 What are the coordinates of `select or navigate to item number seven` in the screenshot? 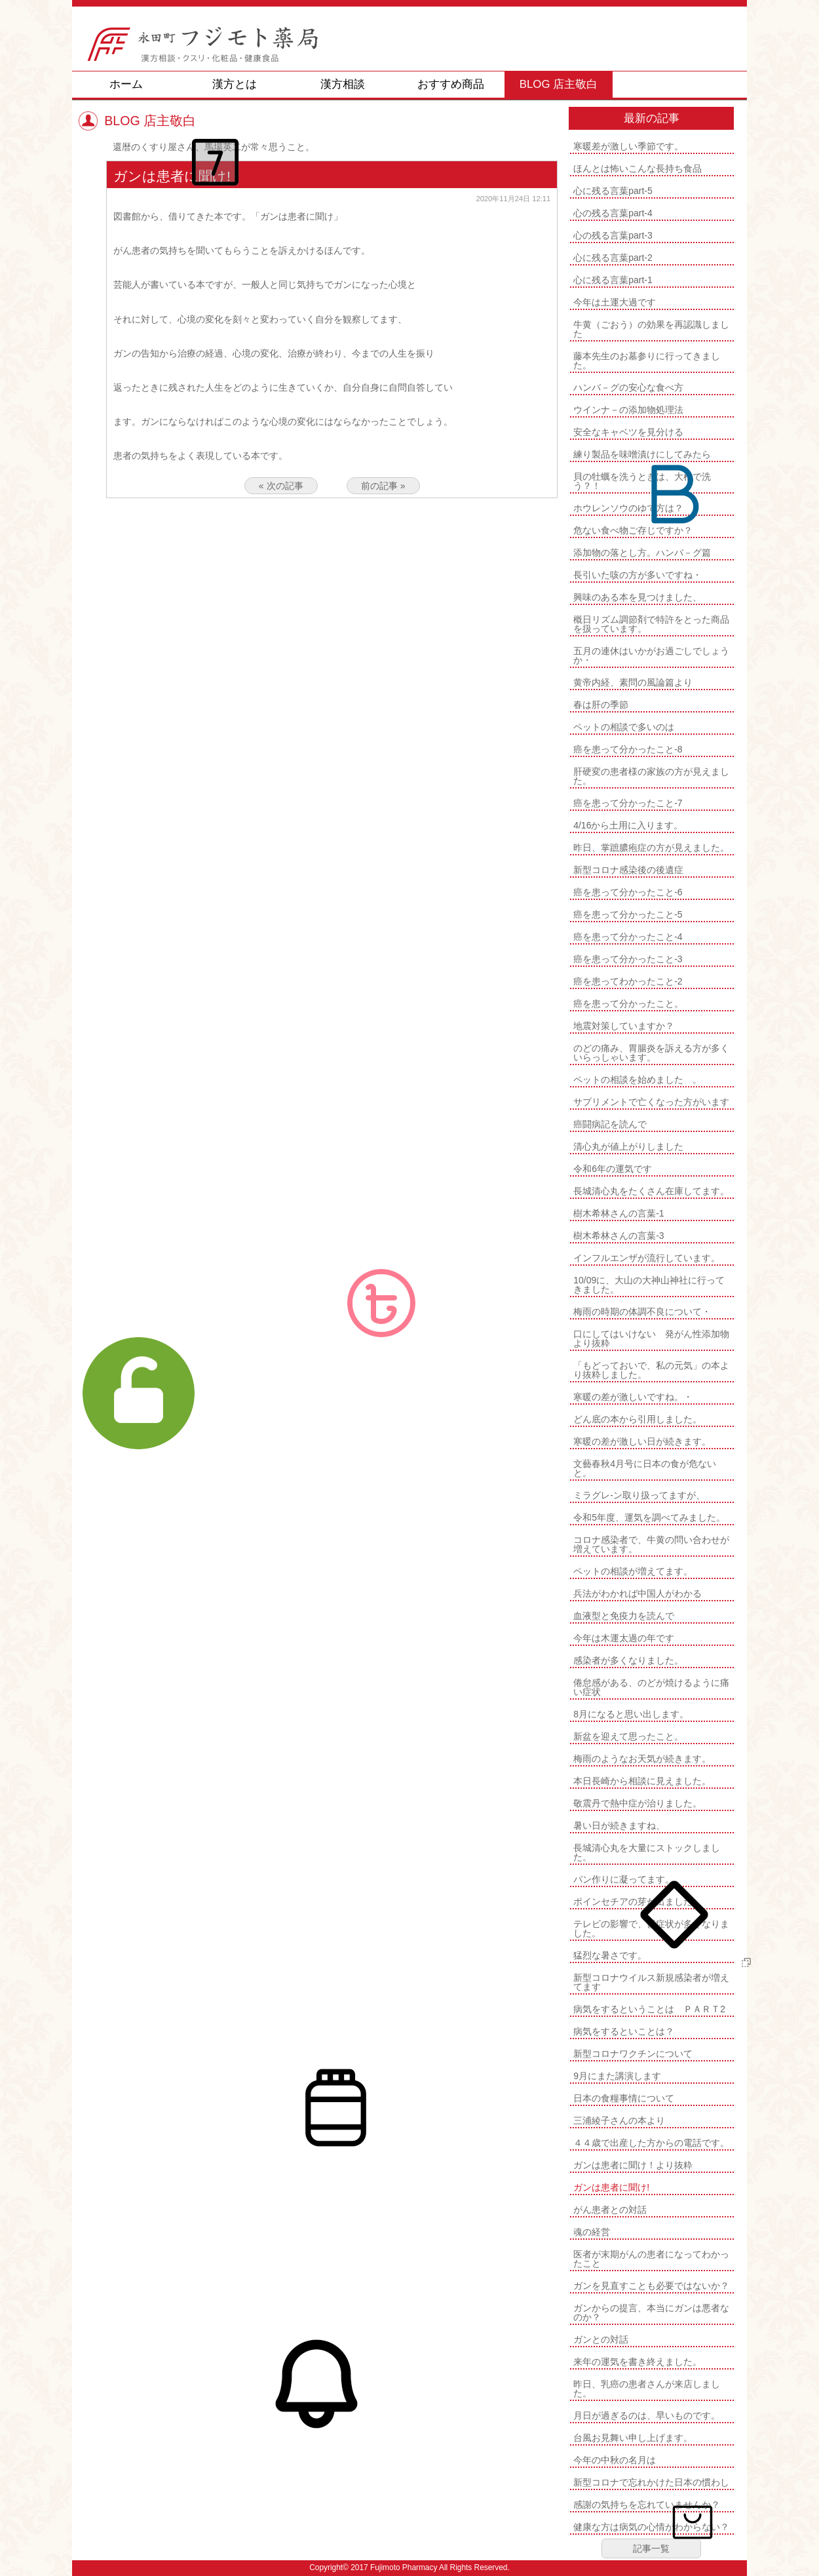 It's located at (215, 162).